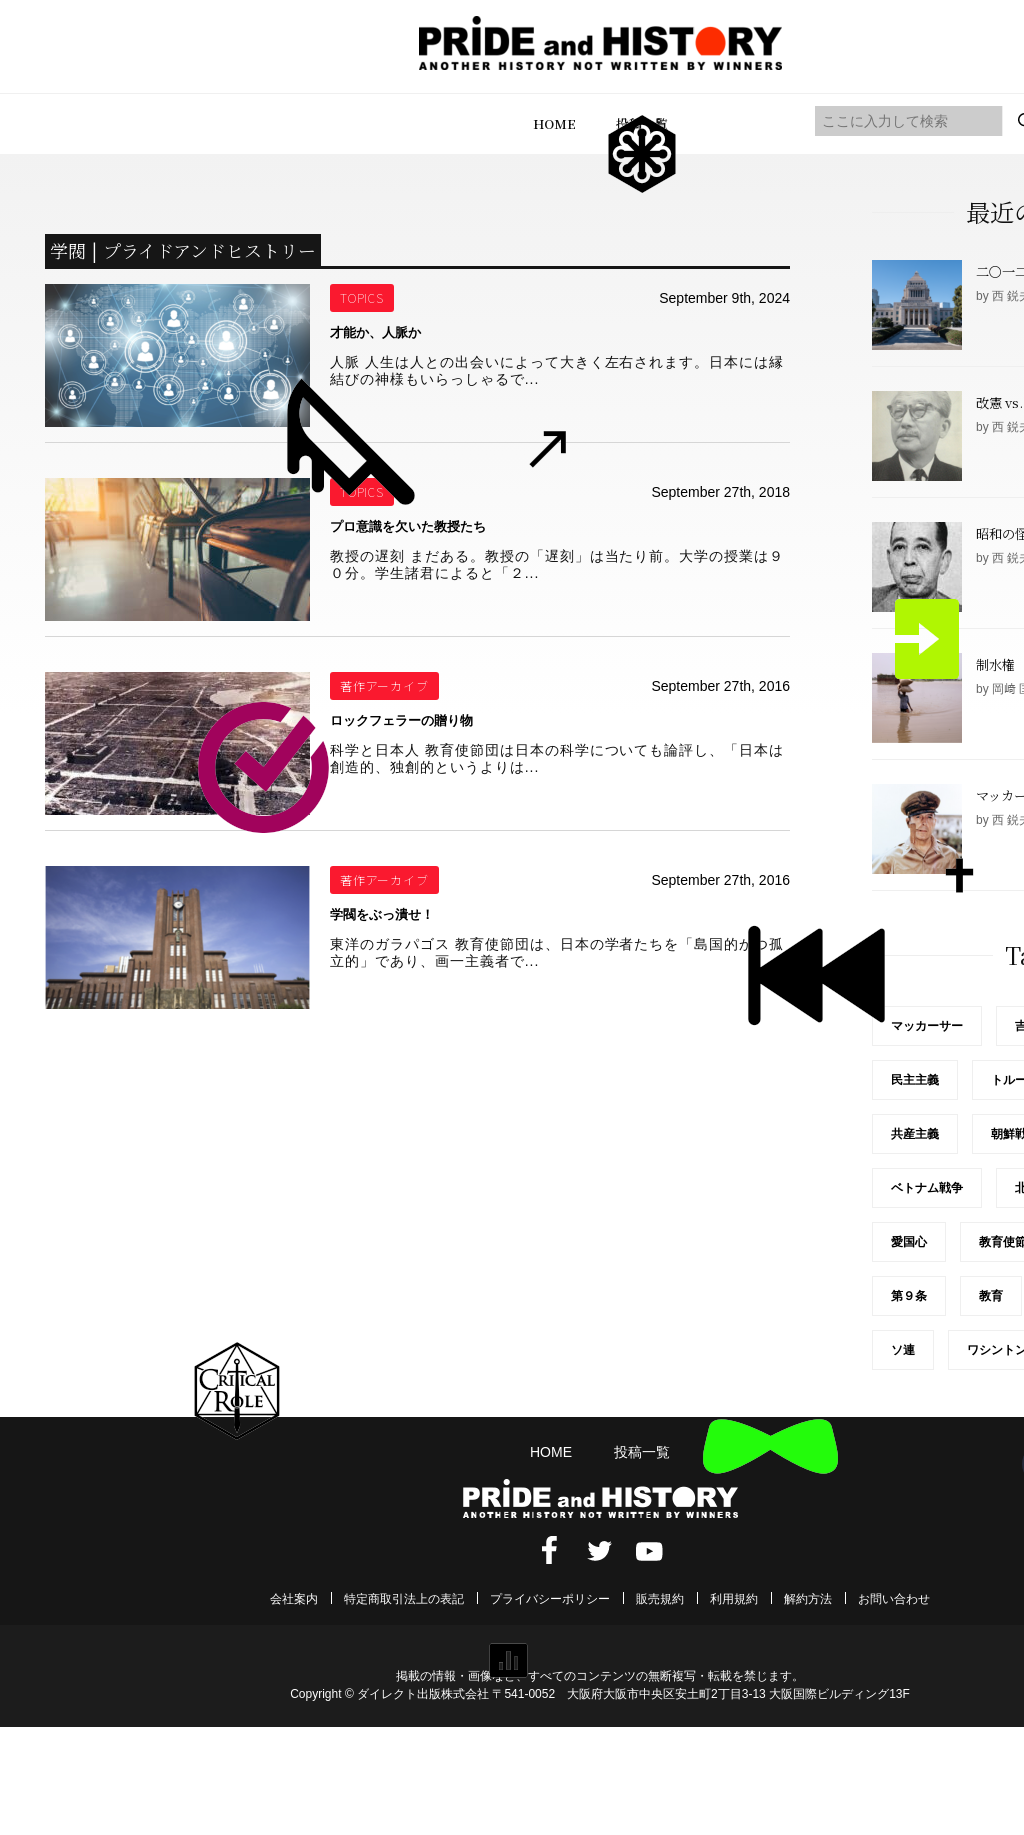  What do you see at coordinates (508, 1660) in the screenshot?
I see `view analytics dashboard` at bounding box center [508, 1660].